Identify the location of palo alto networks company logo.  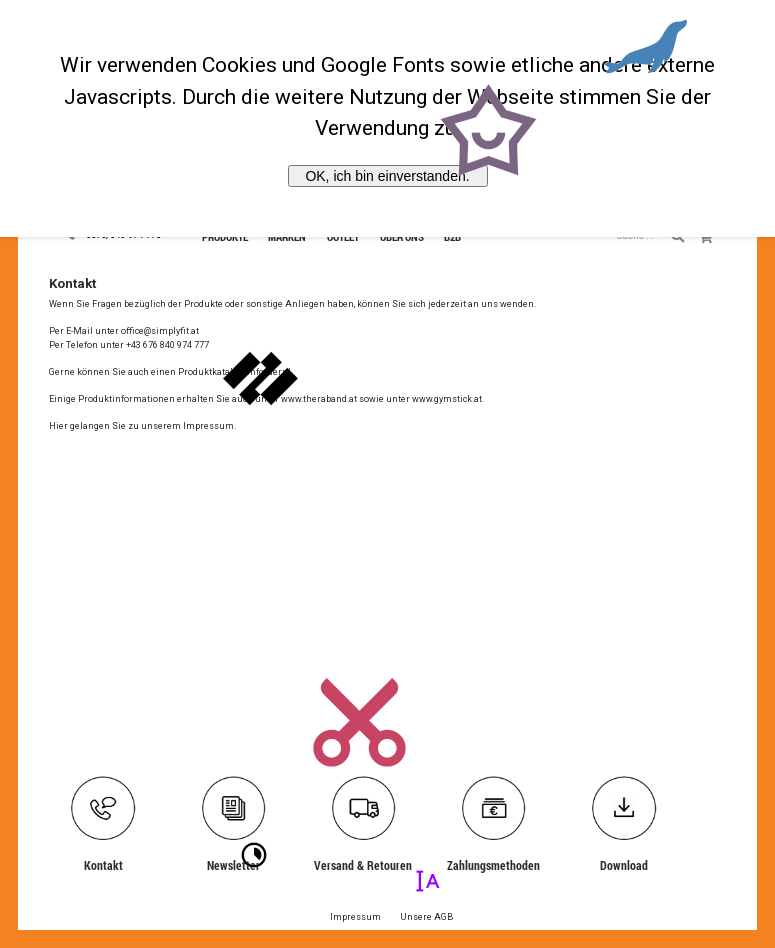
(260, 378).